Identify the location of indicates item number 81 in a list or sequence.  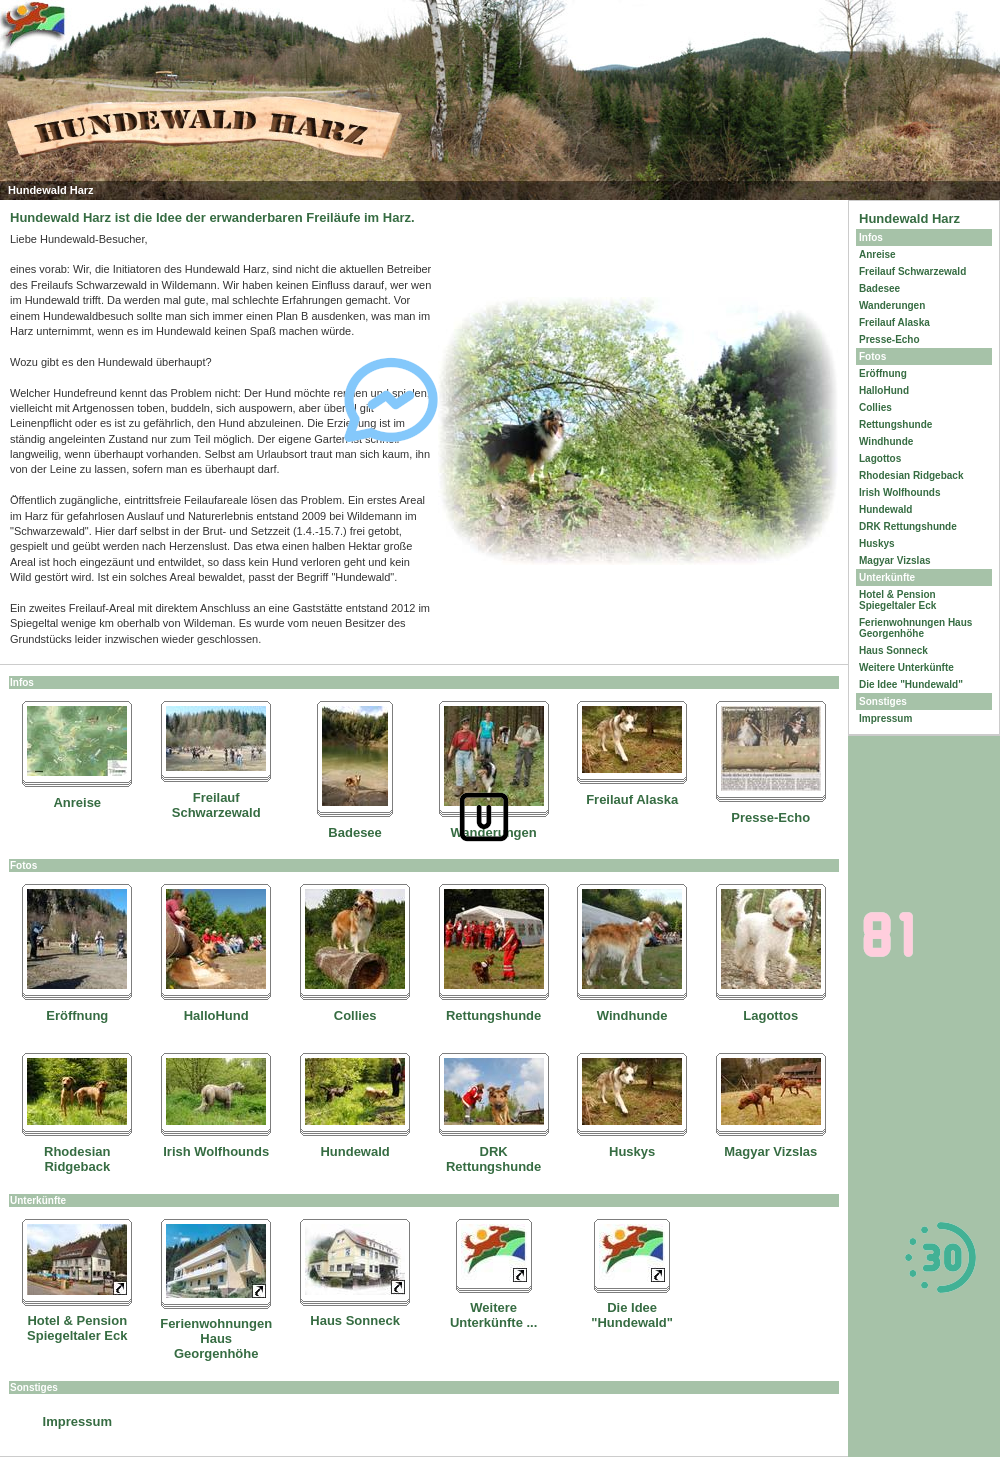
(890, 934).